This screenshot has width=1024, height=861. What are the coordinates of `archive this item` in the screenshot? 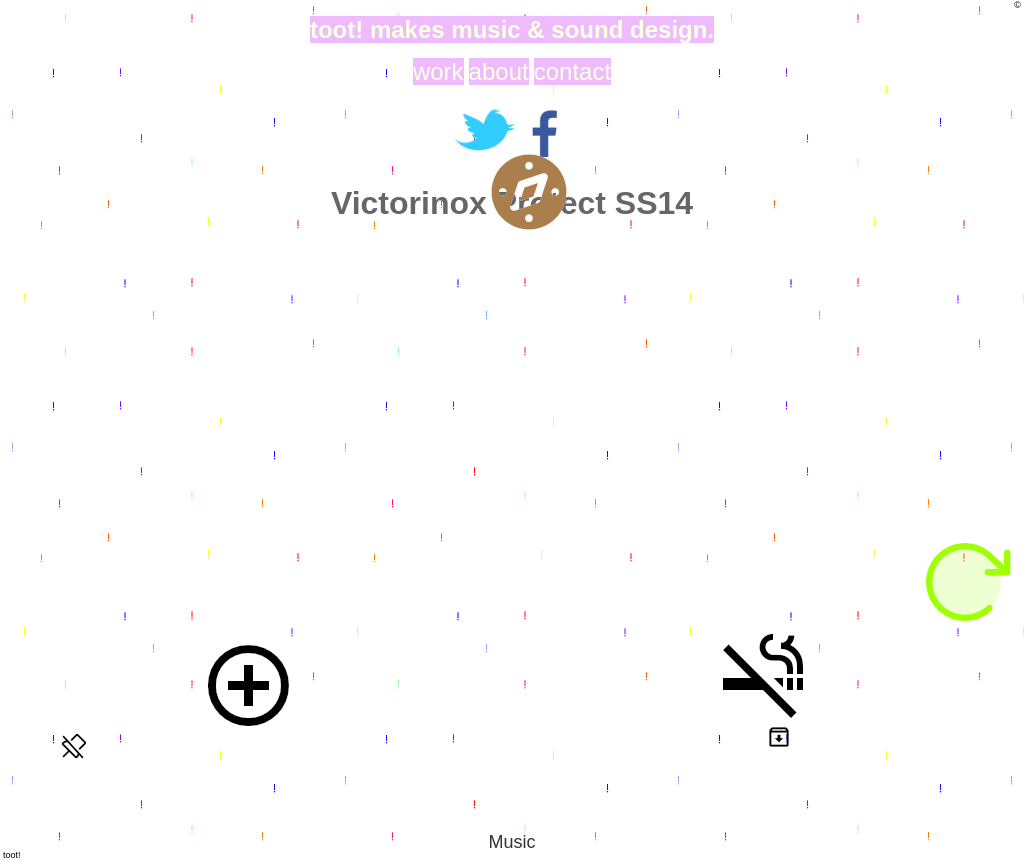 It's located at (779, 737).